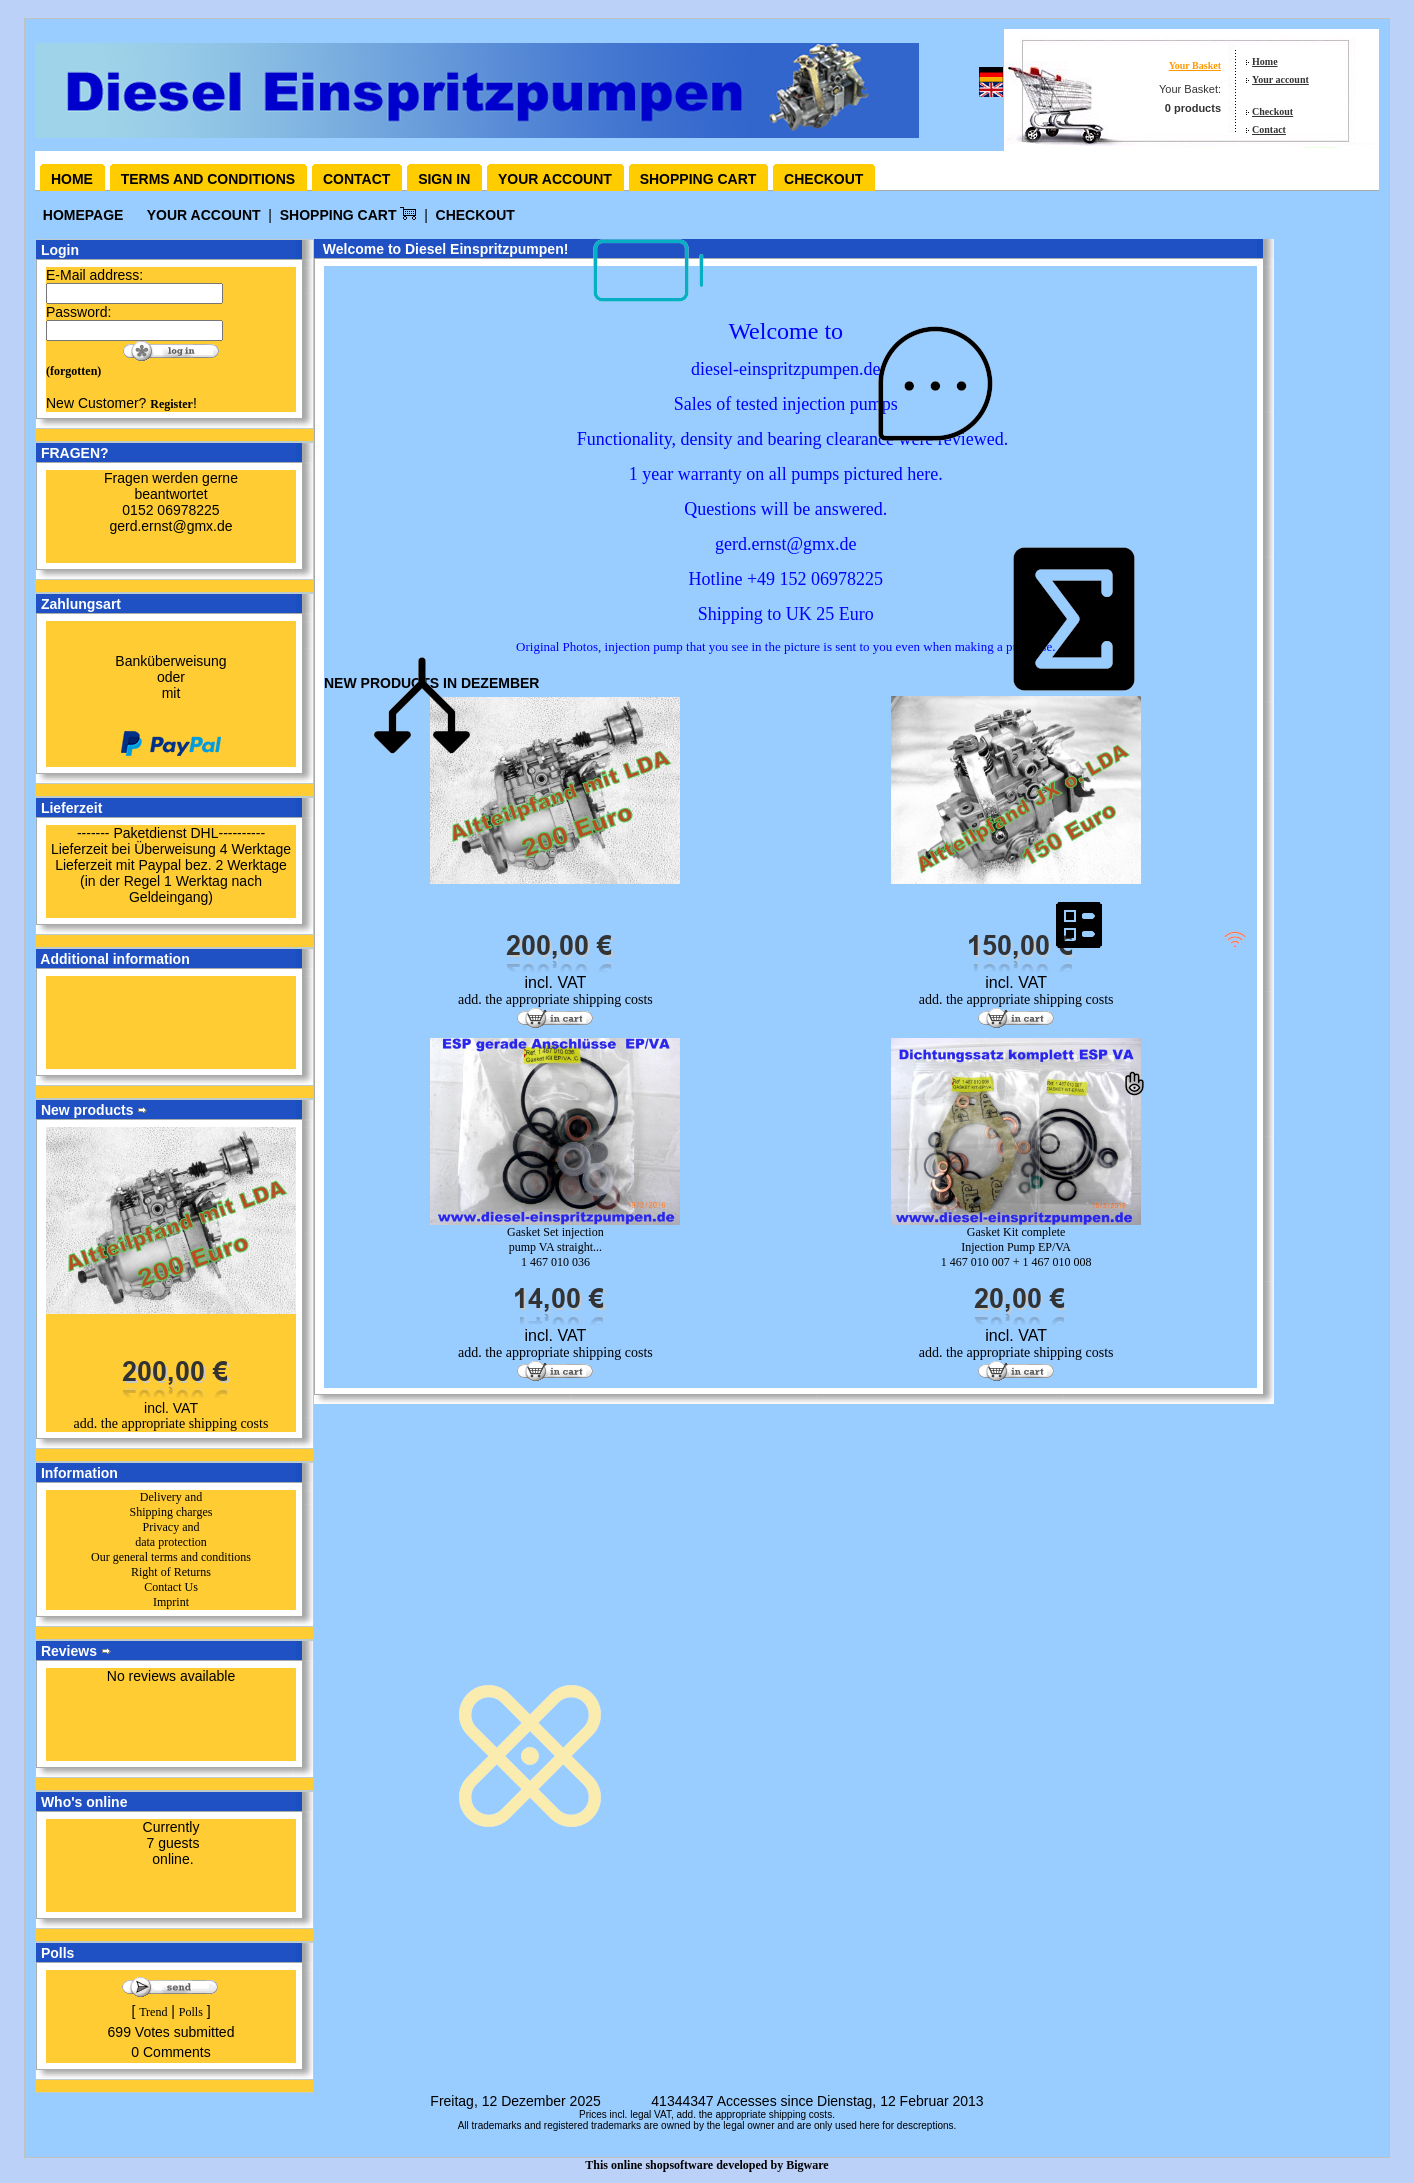 This screenshot has height=2183, width=1414. What do you see at coordinates (1074, 619) in the screenshot?
I see `calculate sum or total` at bounding box center [1074, 619].